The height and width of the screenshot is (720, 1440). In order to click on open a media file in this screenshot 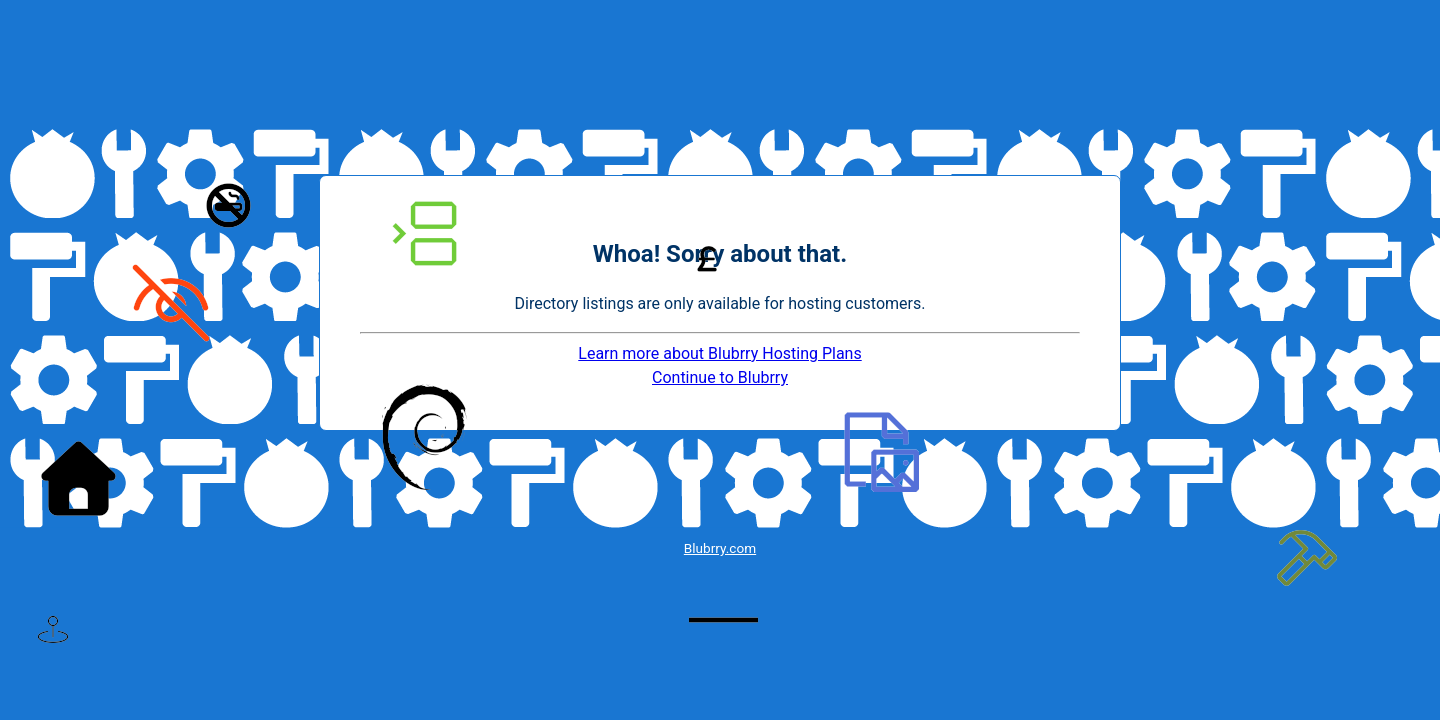, I will do `click(876, 449)`.